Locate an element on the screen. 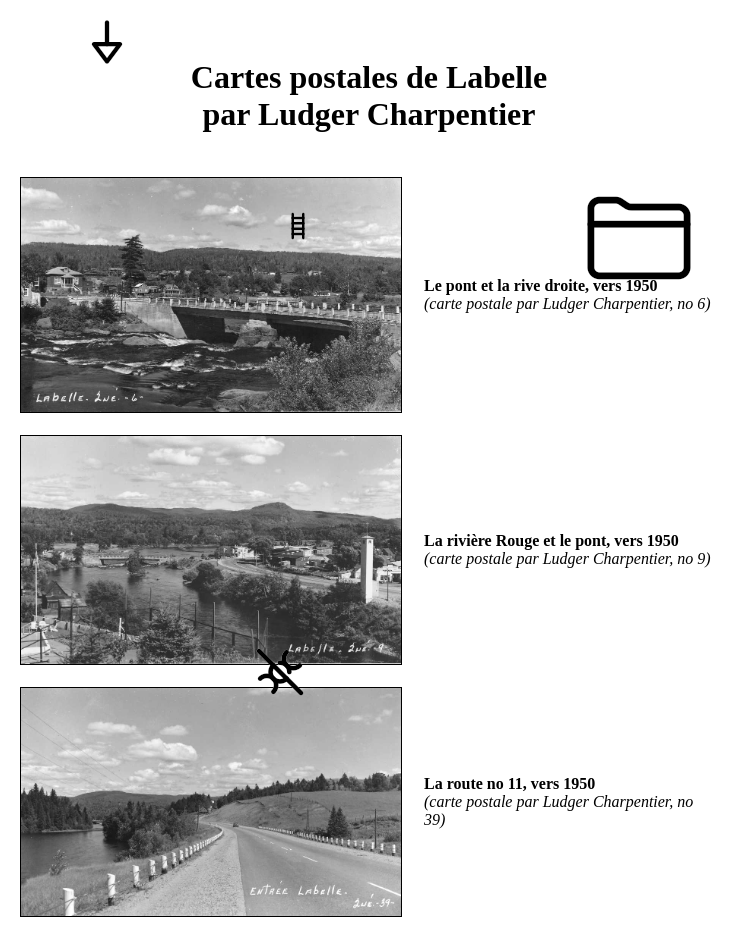  access tools or equipment section is located at coordinates (298, 226).